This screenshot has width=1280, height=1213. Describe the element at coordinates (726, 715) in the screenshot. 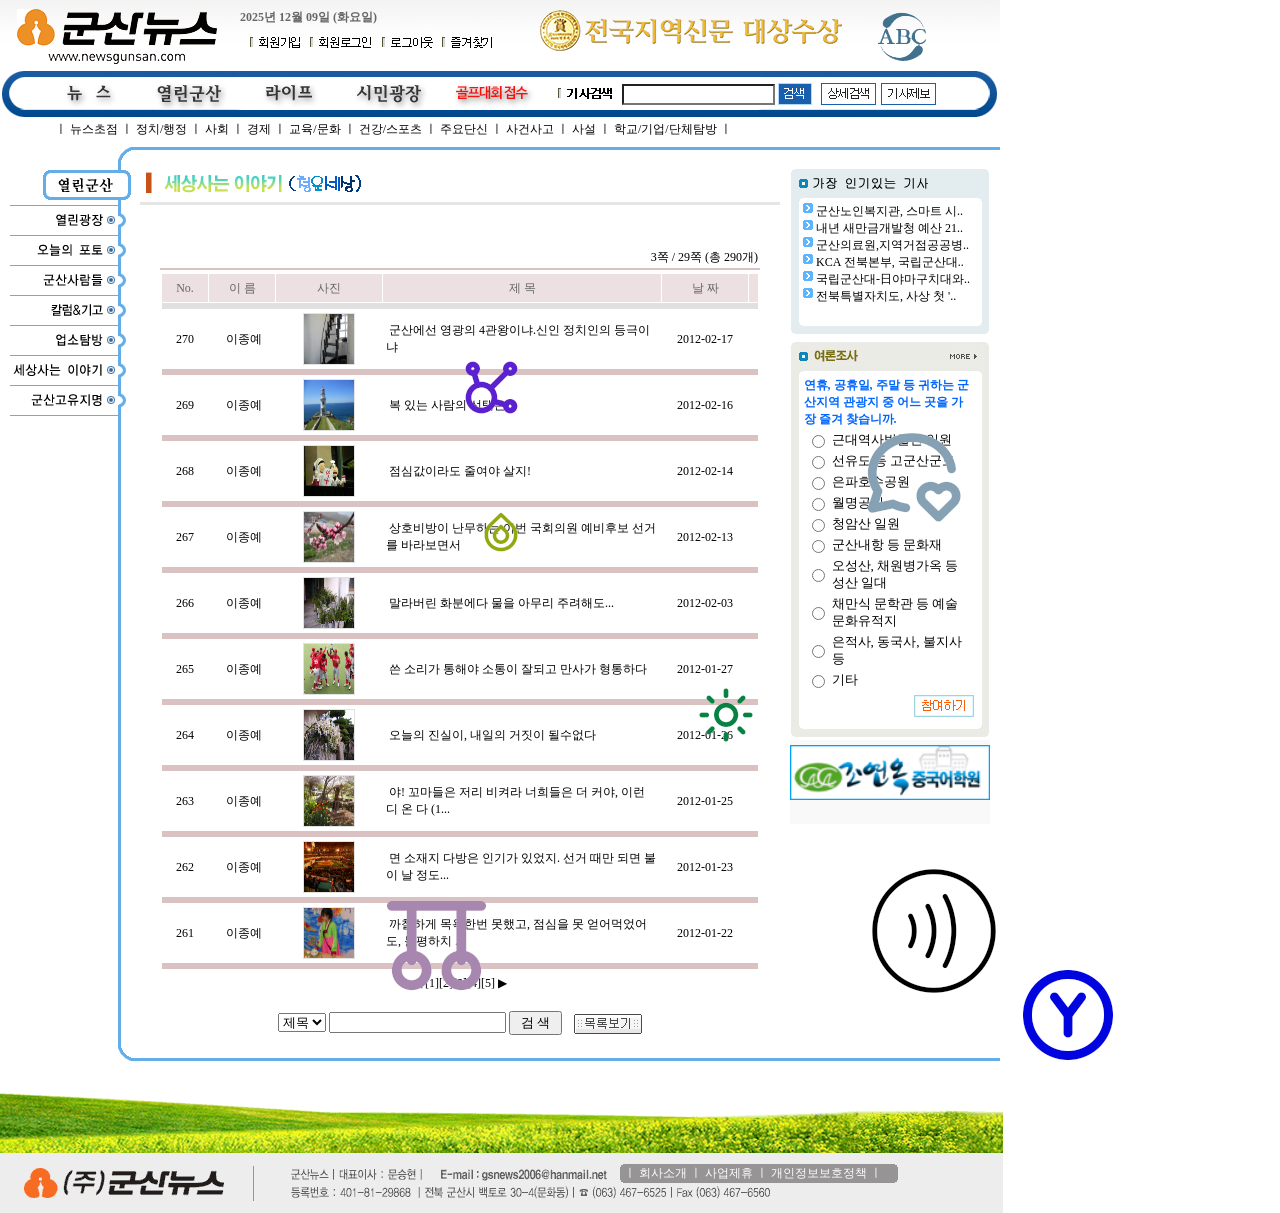

I see `increase screen brightness` at that location.